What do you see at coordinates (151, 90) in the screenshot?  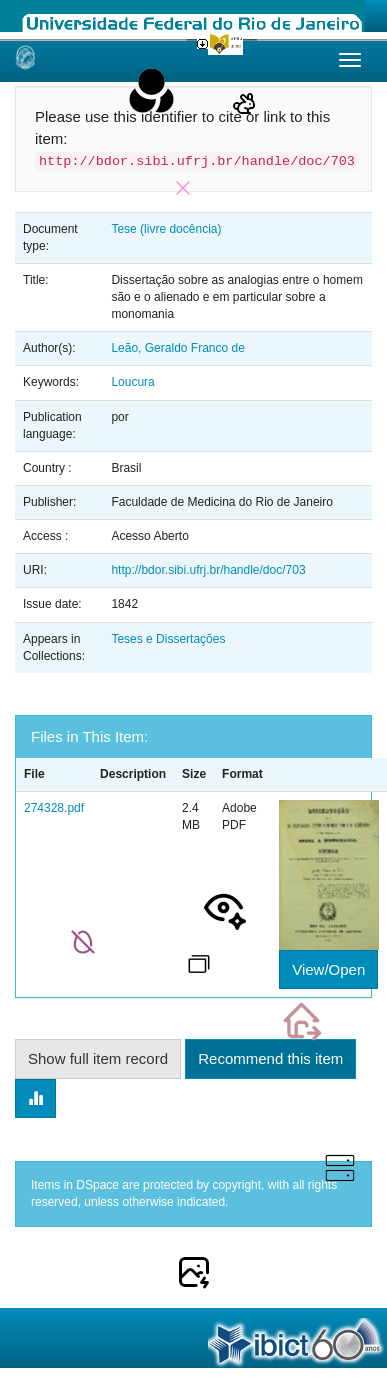 I see `apply filters to refine results` at bounding box center [151, 90].